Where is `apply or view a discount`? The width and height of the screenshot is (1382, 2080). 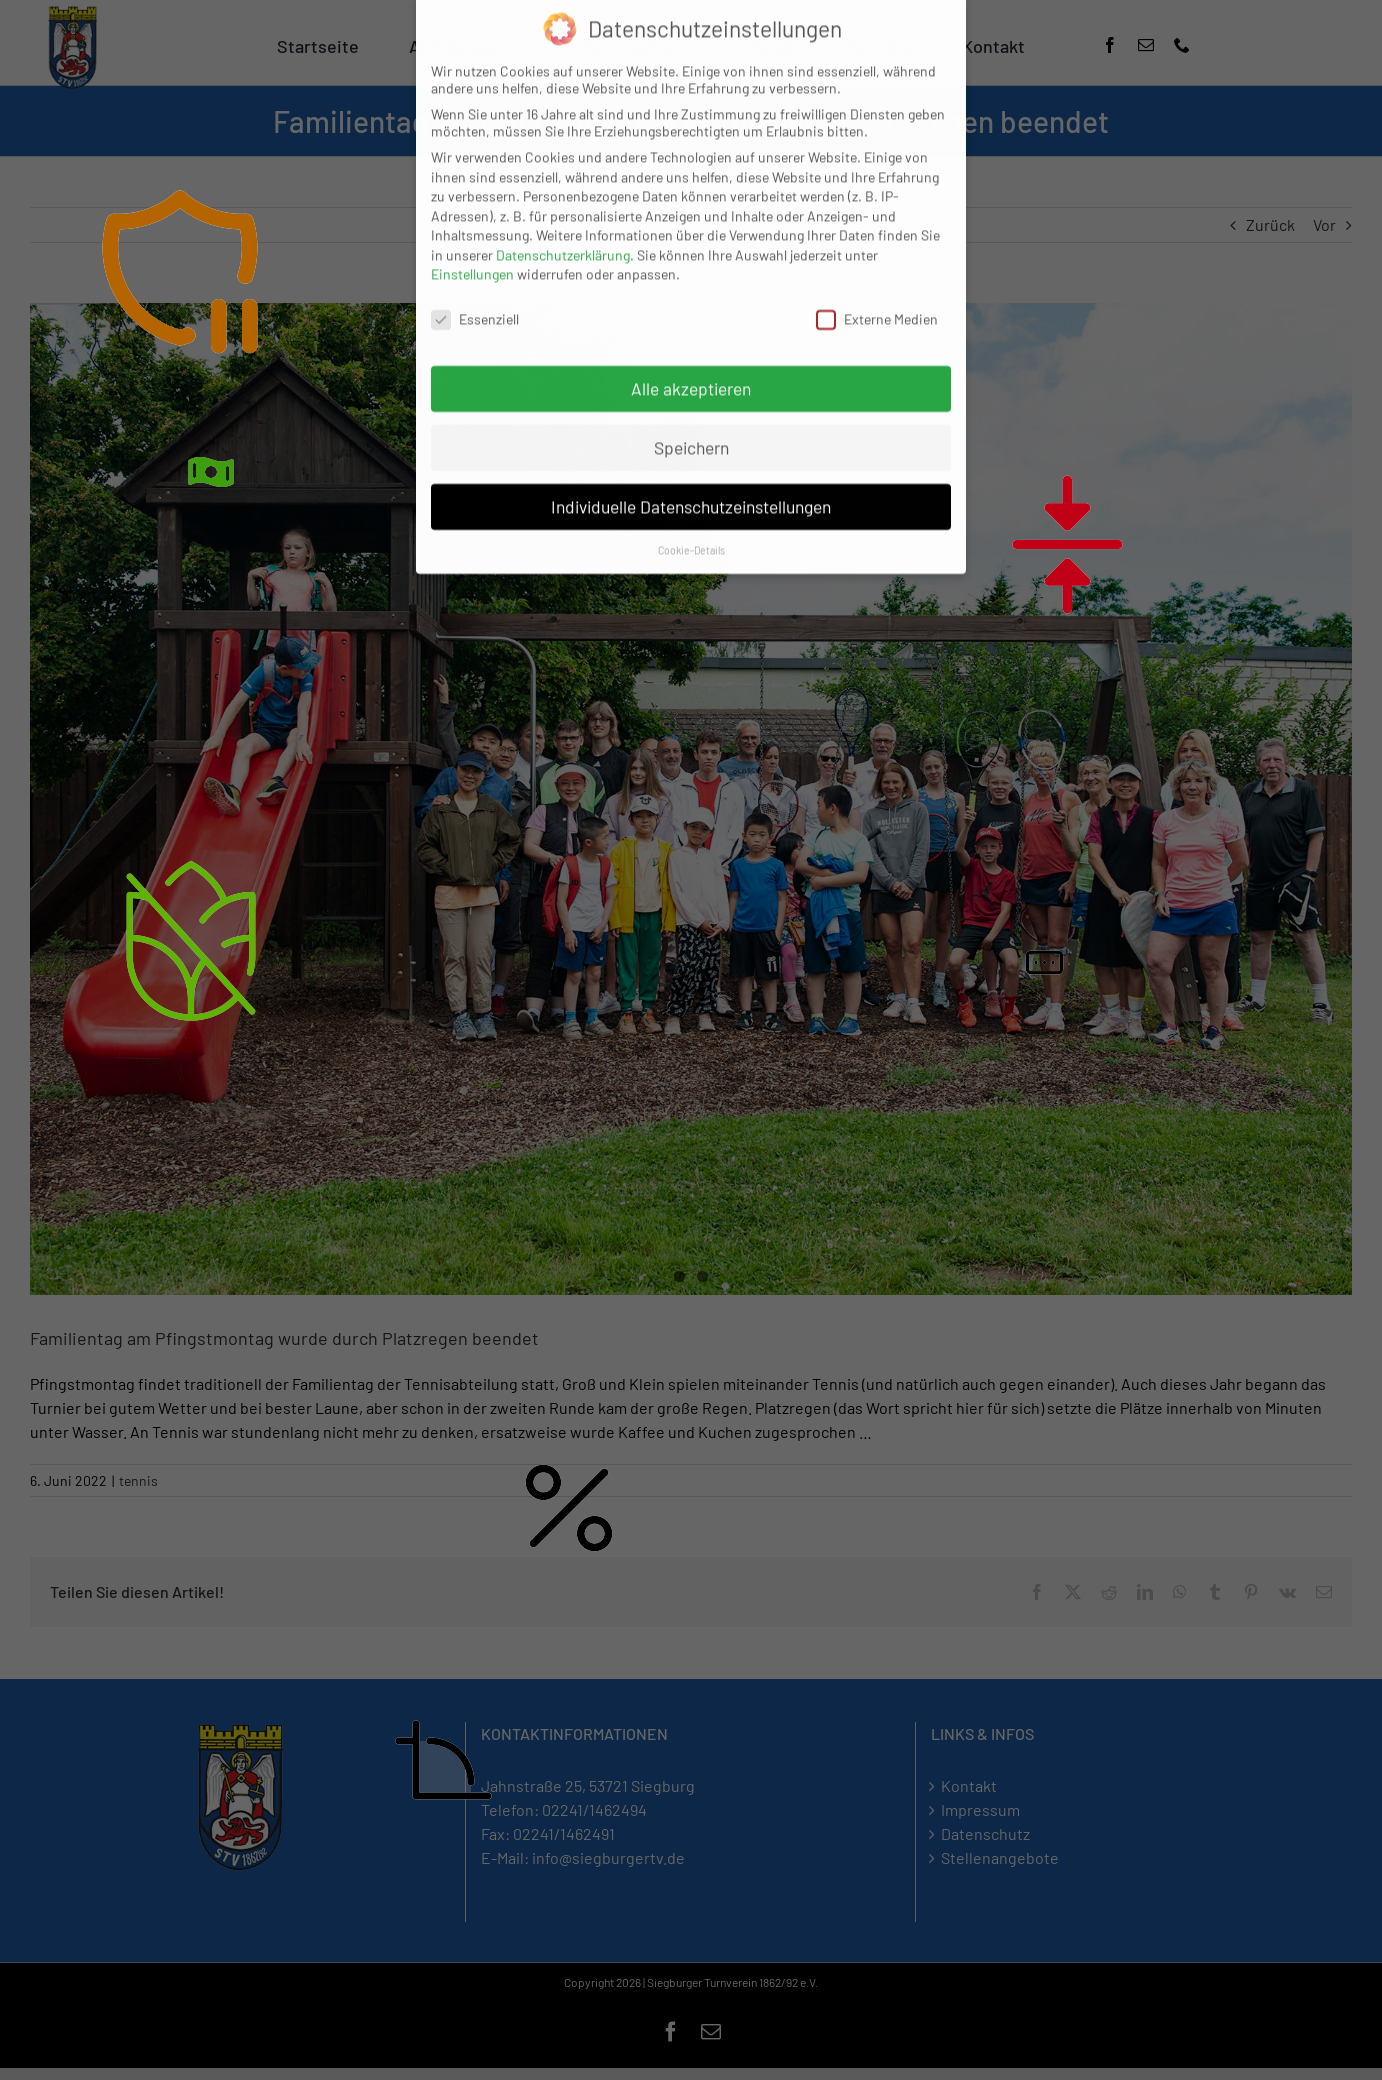 apply or view a discount is located at coordinates (569, 1508).